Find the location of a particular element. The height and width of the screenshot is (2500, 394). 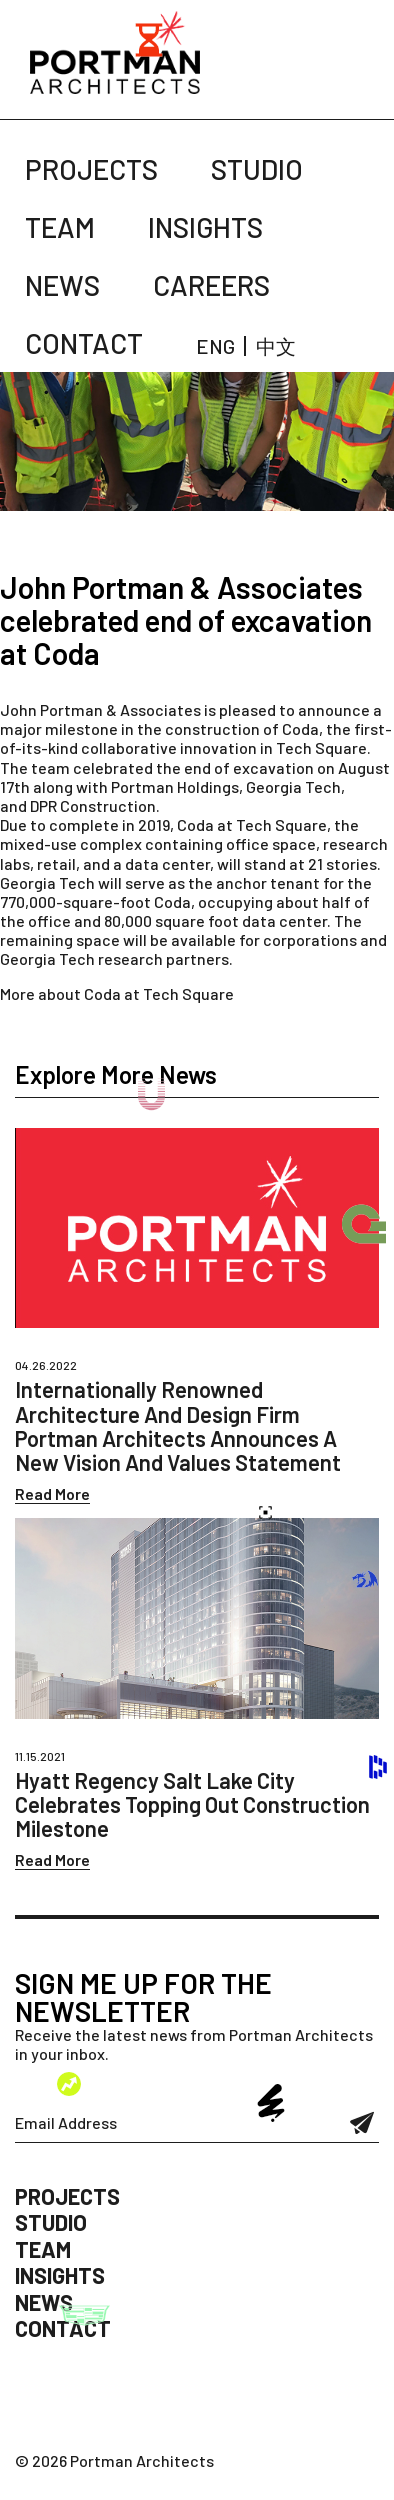

indicates a process is loading or in progress is located at coordinates (149, 40).